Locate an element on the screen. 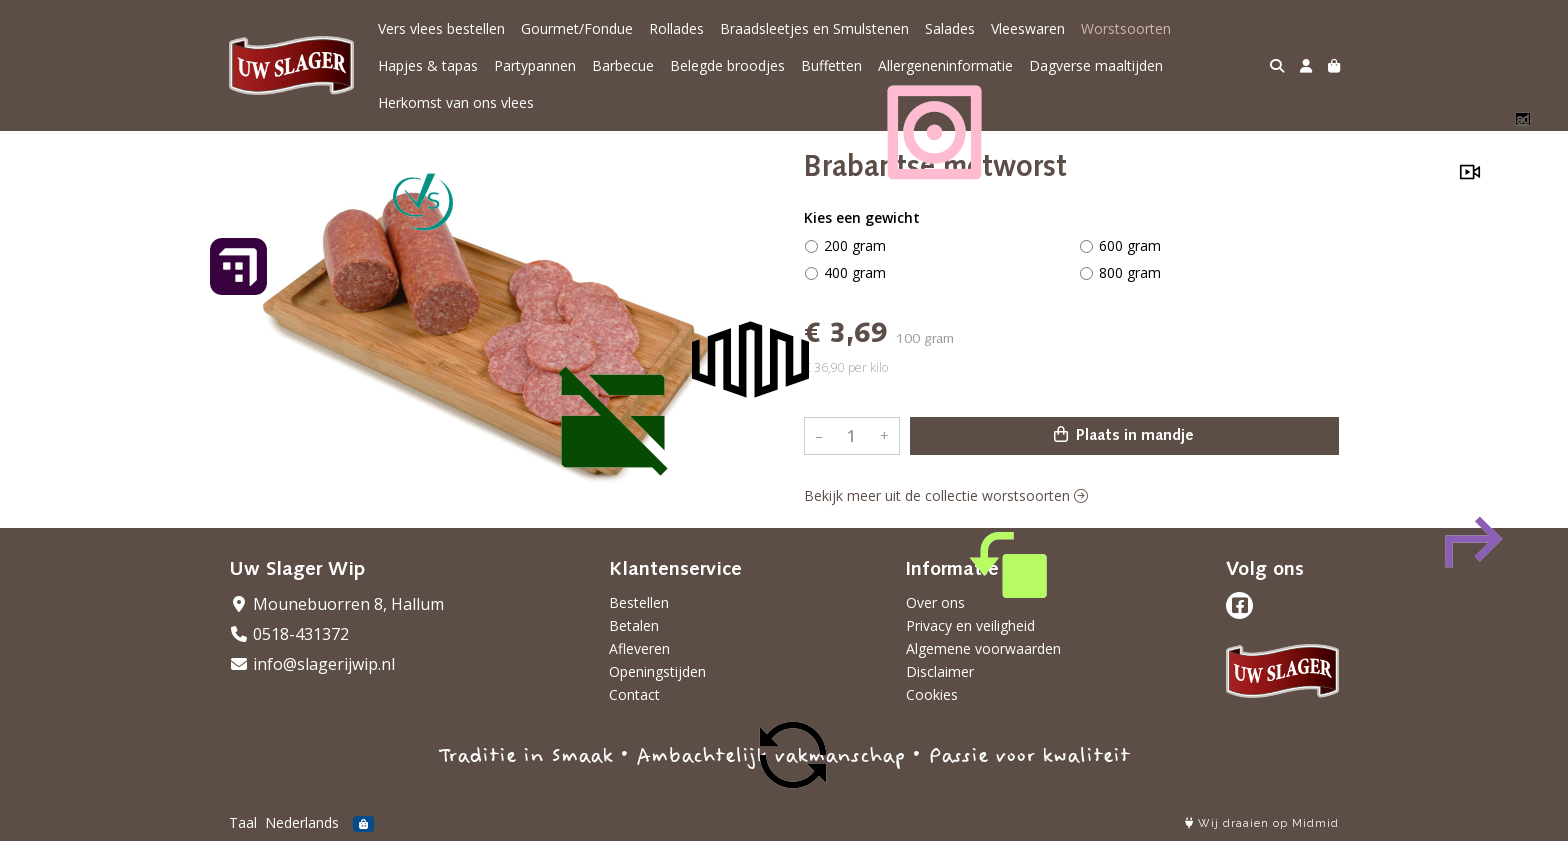  equinix metal logo is located at coordinates (750, 359).